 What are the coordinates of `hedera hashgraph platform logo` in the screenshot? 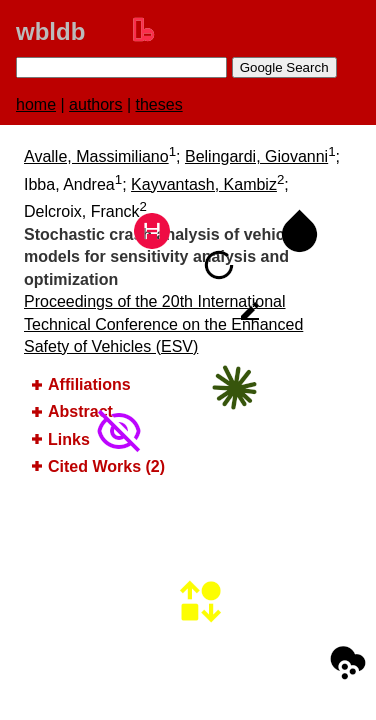 It's located at (152, 231).